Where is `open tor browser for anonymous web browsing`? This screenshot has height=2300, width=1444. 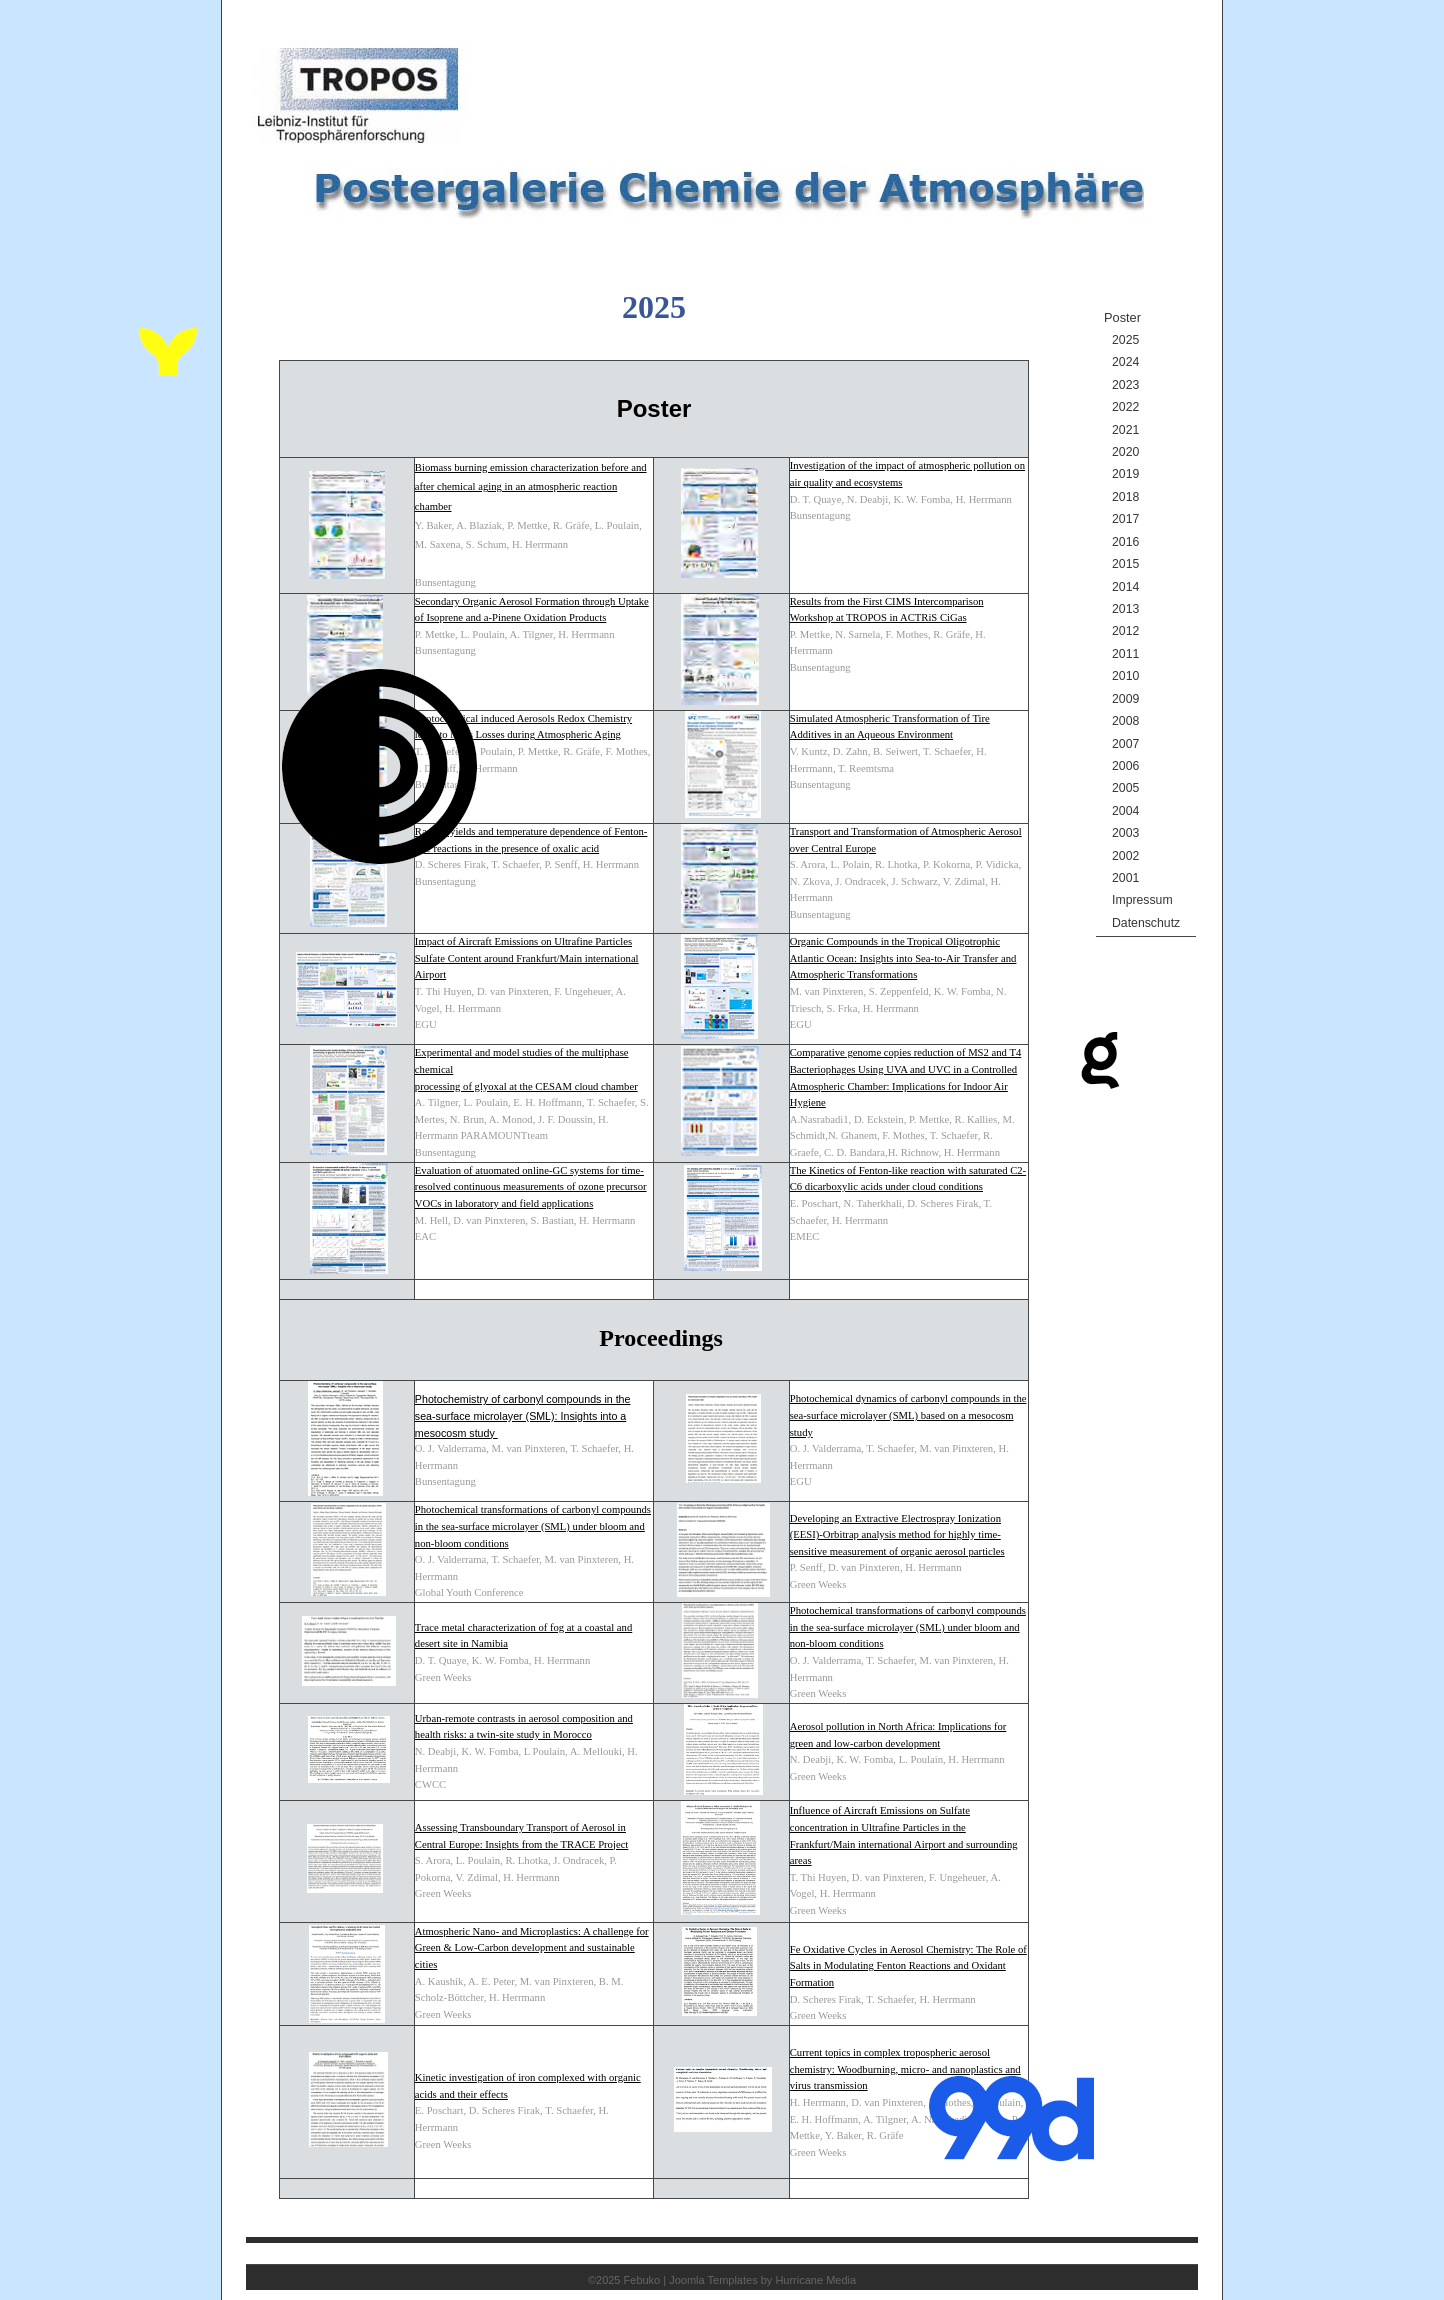 open tor browser for anonymous web browsing is located at coordinates (379, 766).